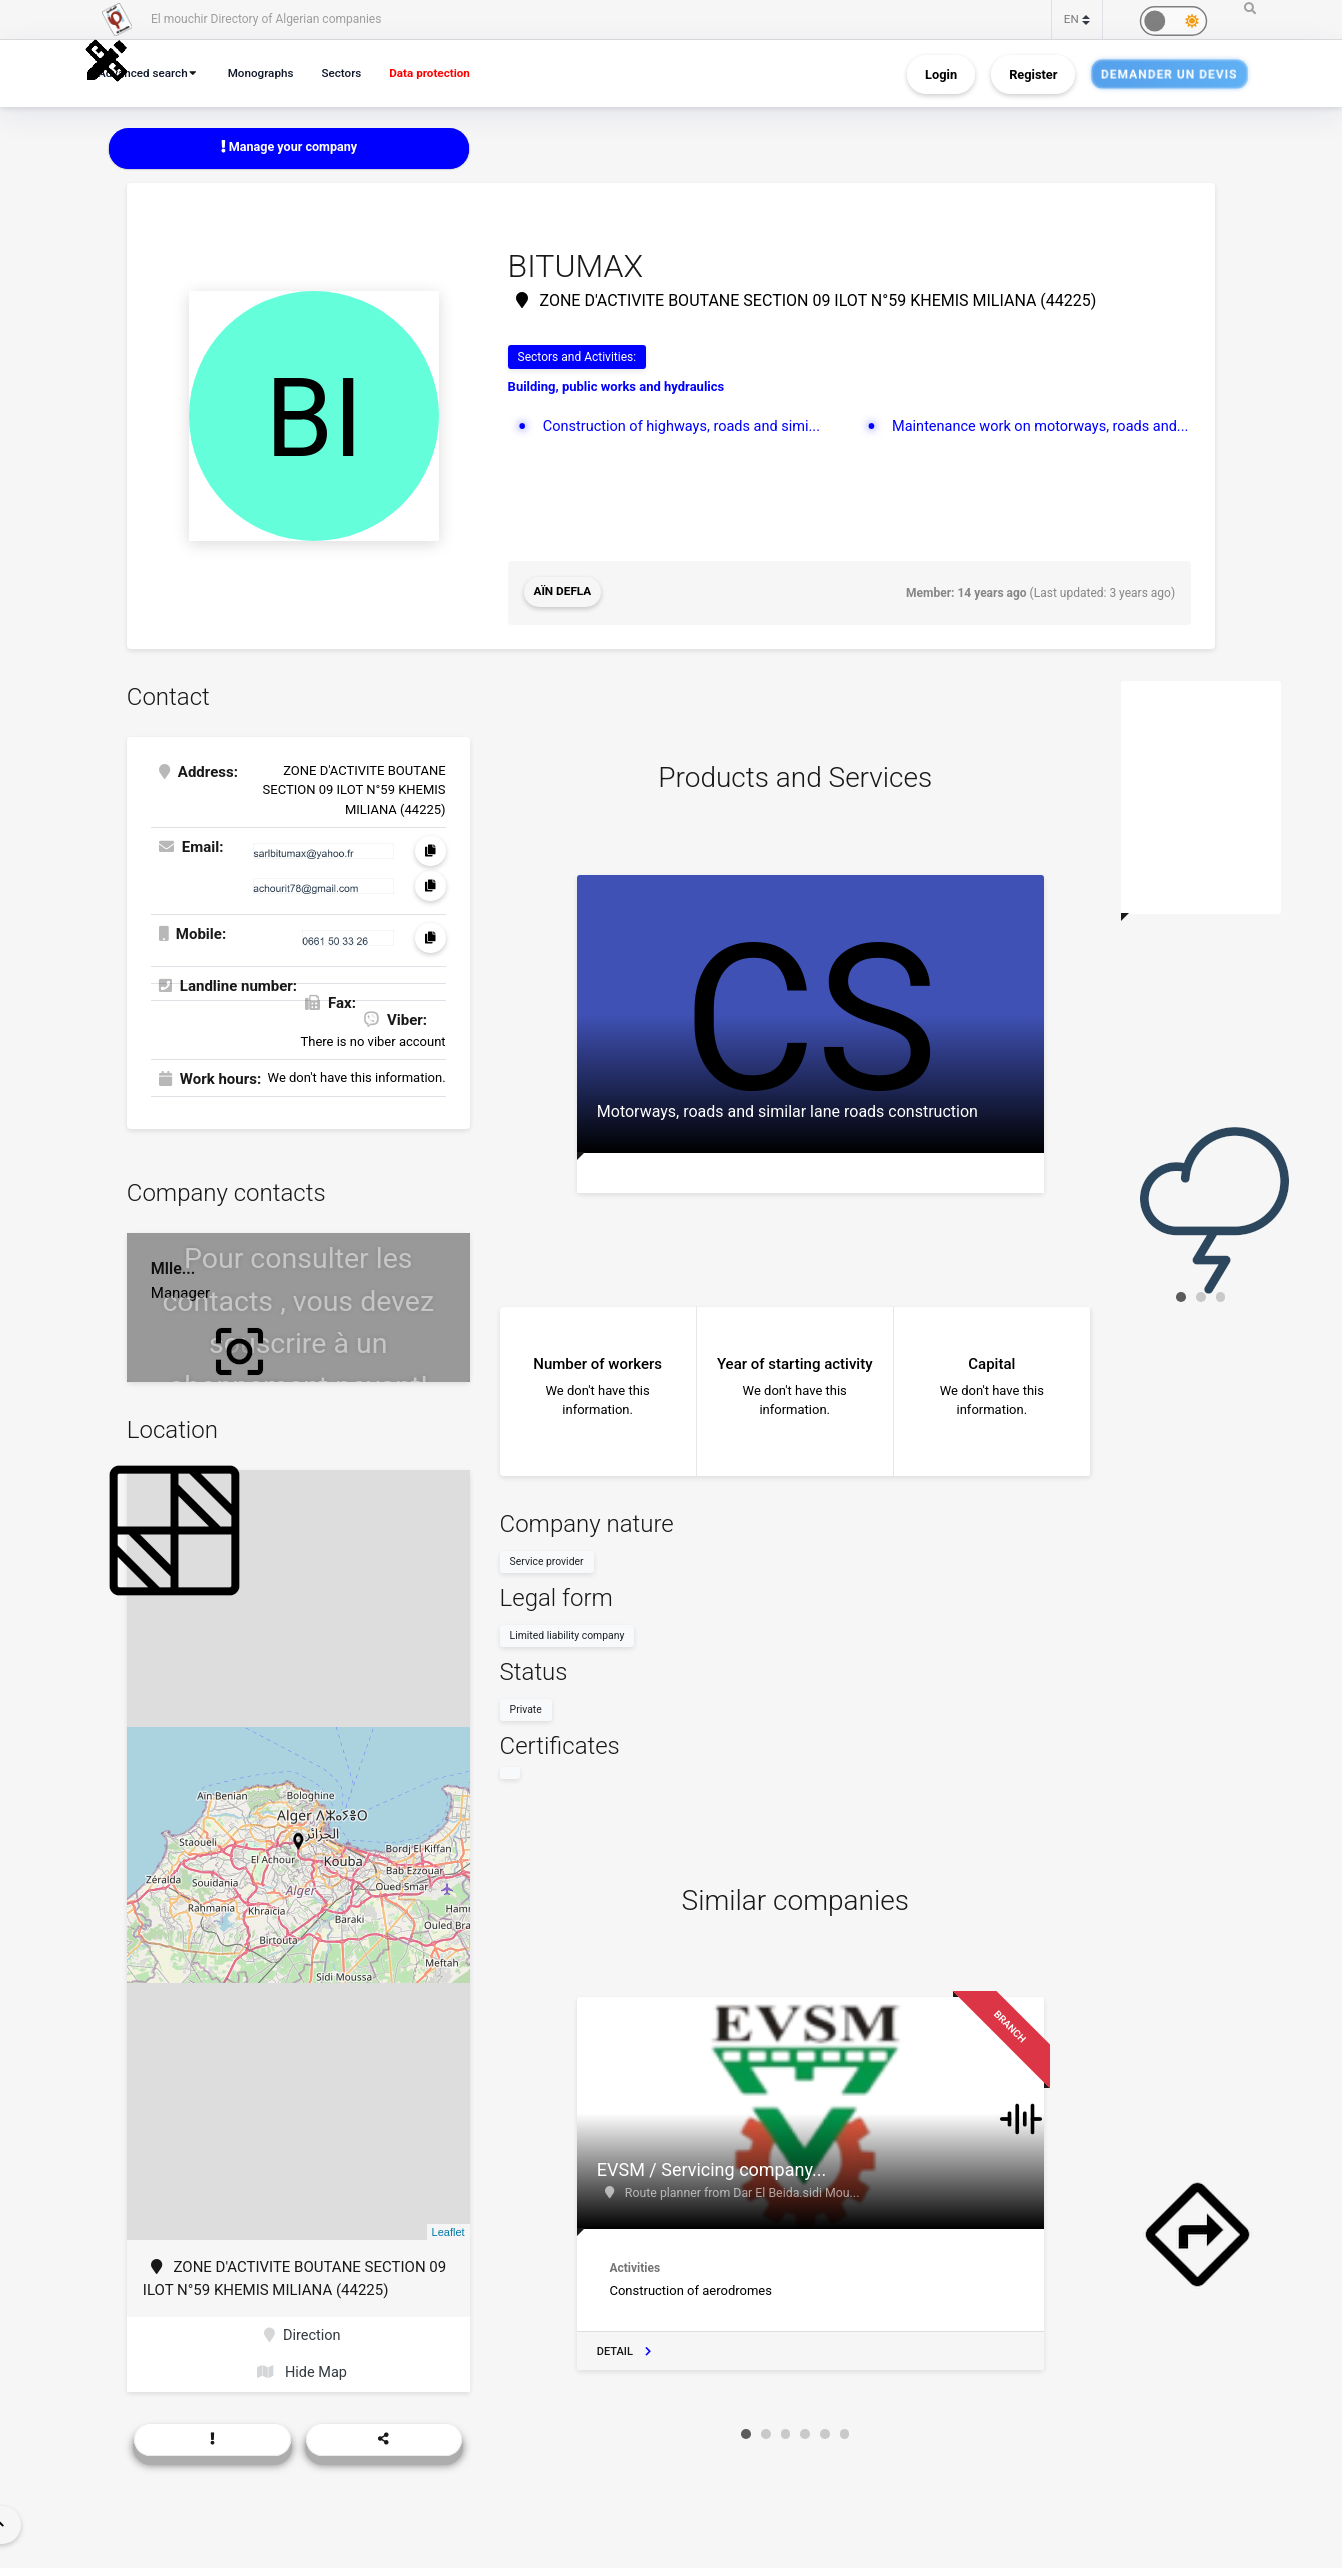 The image size is (1342, 2568). I want to click on center focus point for camera or image capture, so click(239, 1351).